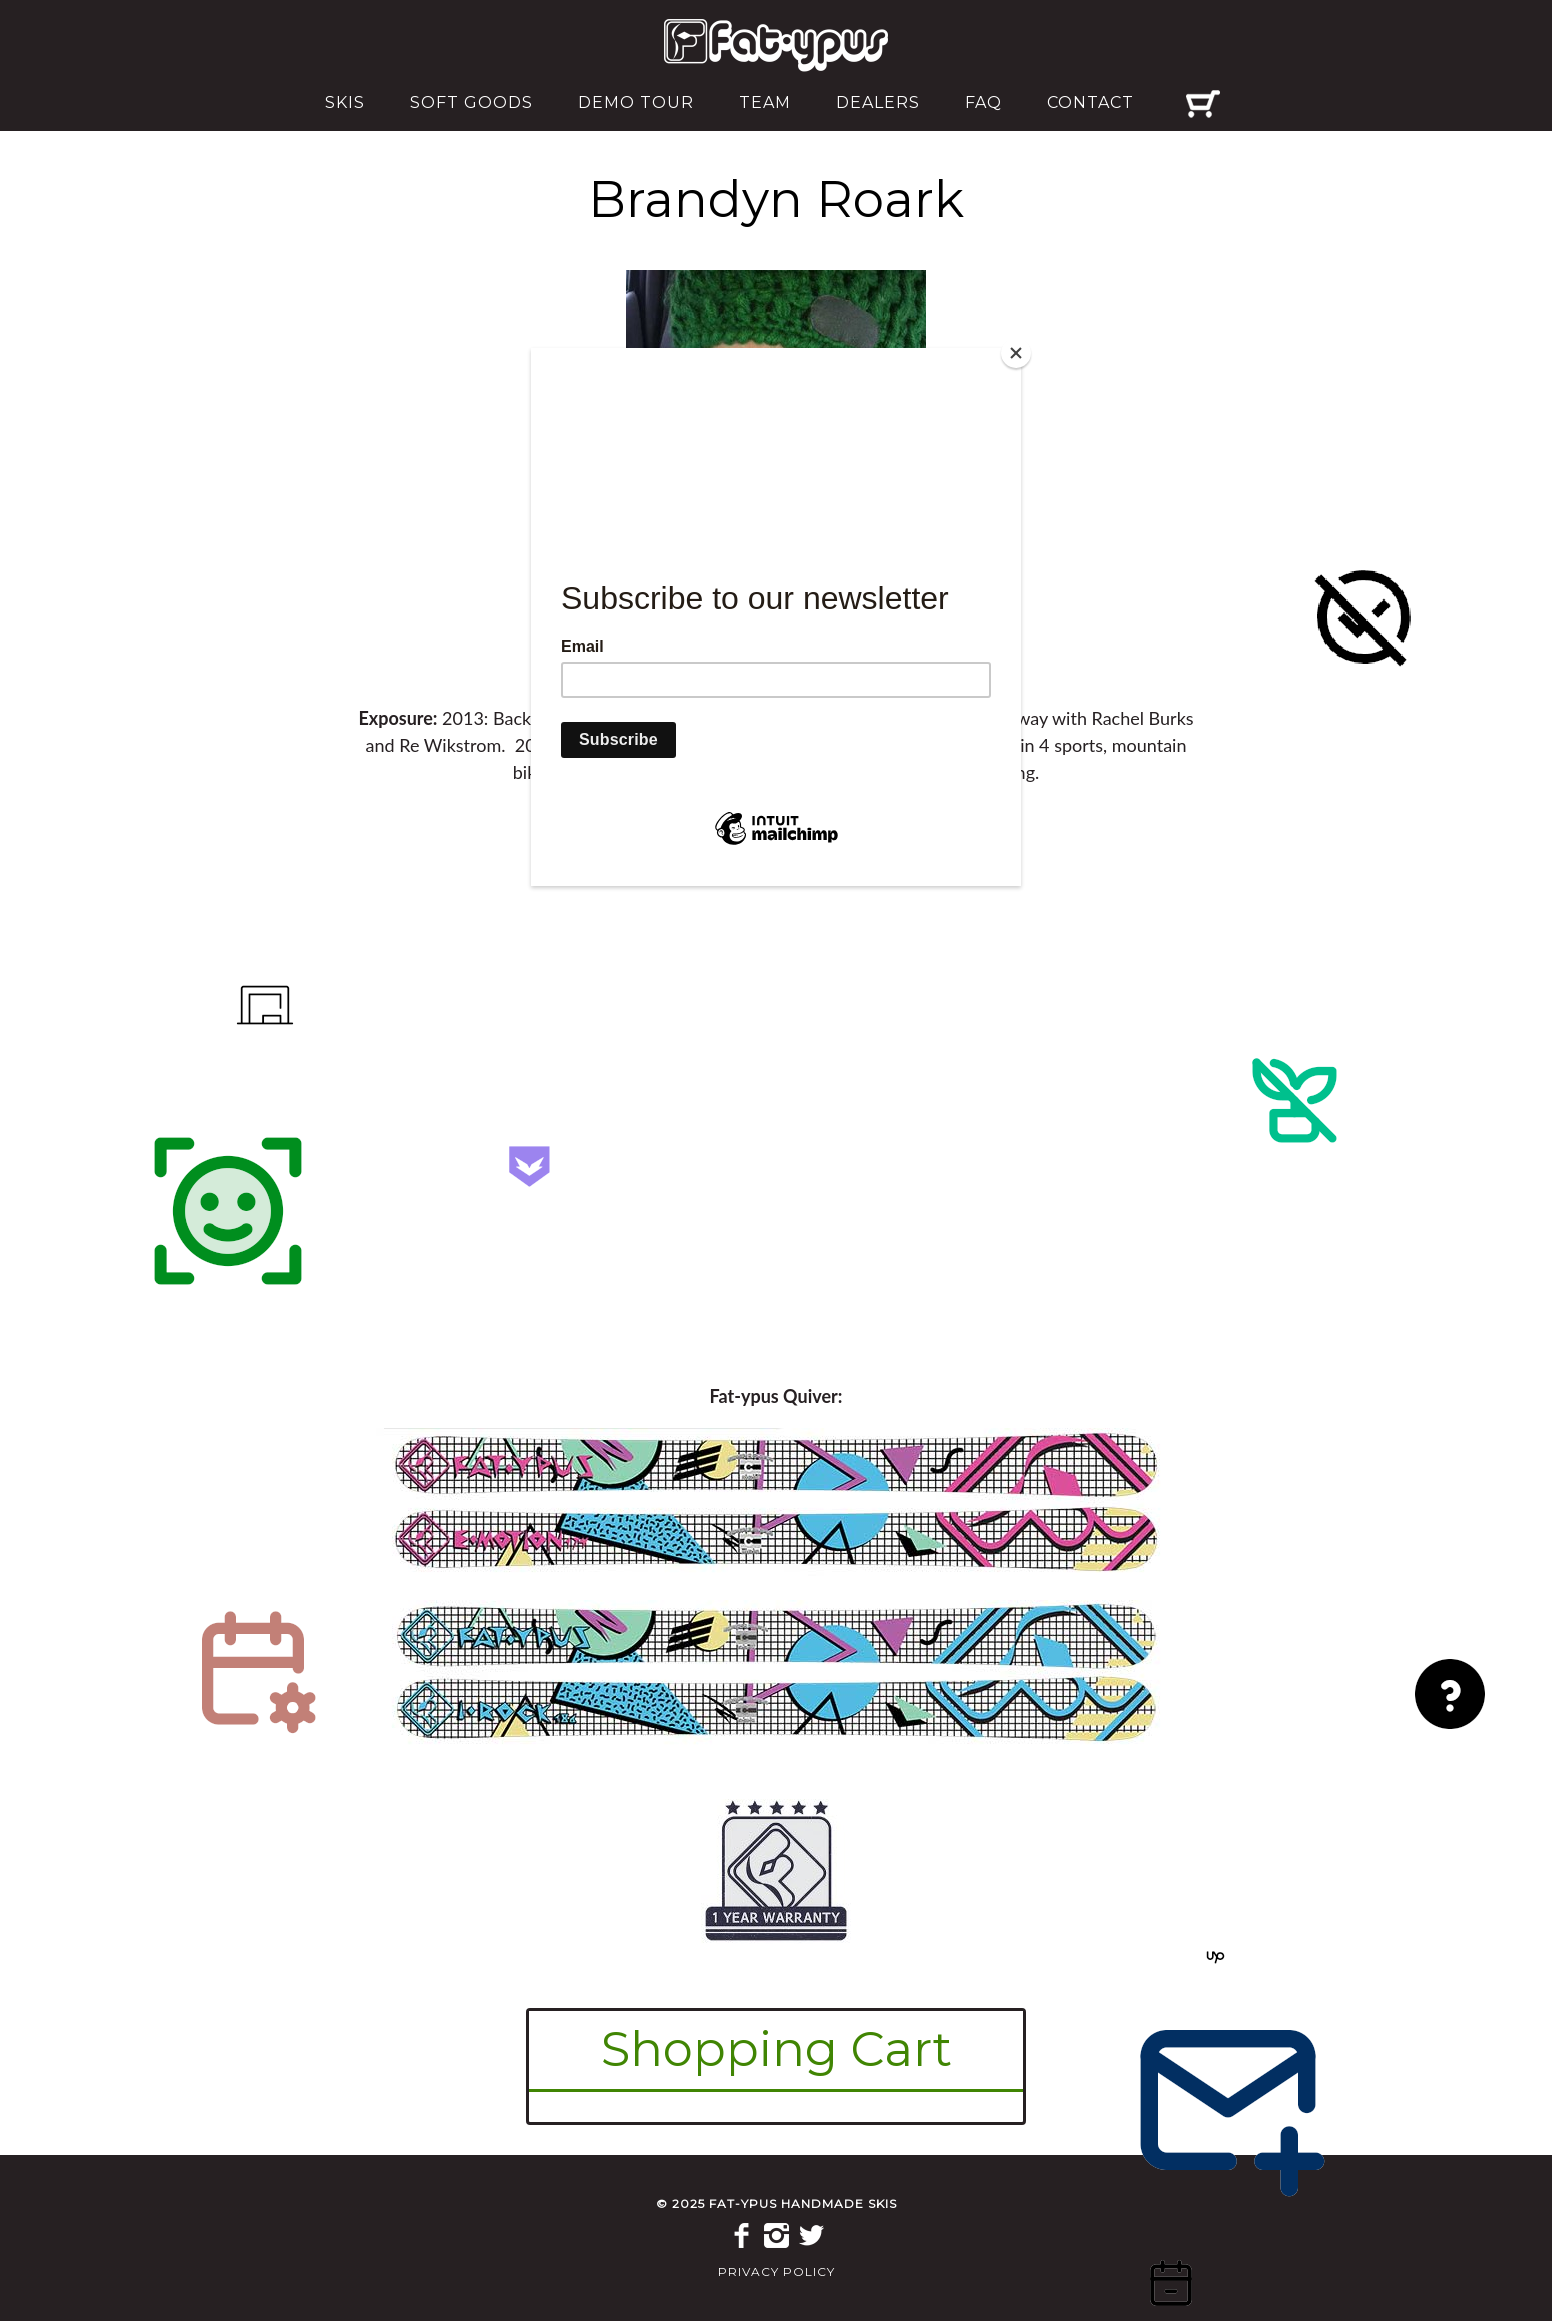 This screenshot has width=1552, height=2321. Describe the element at coordinates (1171, 2283) in the screenshot. I see `remove an event from your calendar` at that location.